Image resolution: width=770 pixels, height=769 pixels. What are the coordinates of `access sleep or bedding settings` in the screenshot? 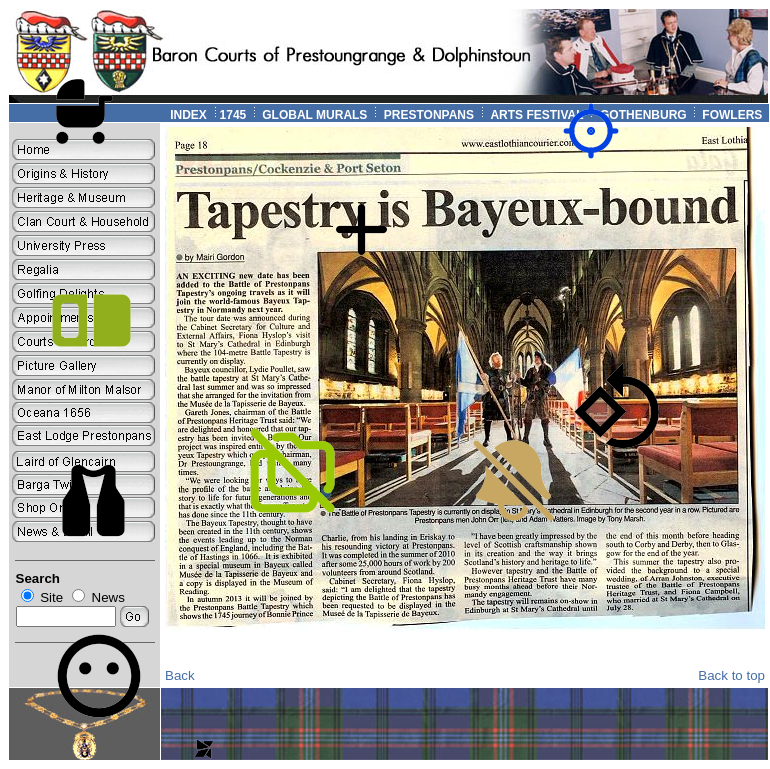 It's located at (91, 320).